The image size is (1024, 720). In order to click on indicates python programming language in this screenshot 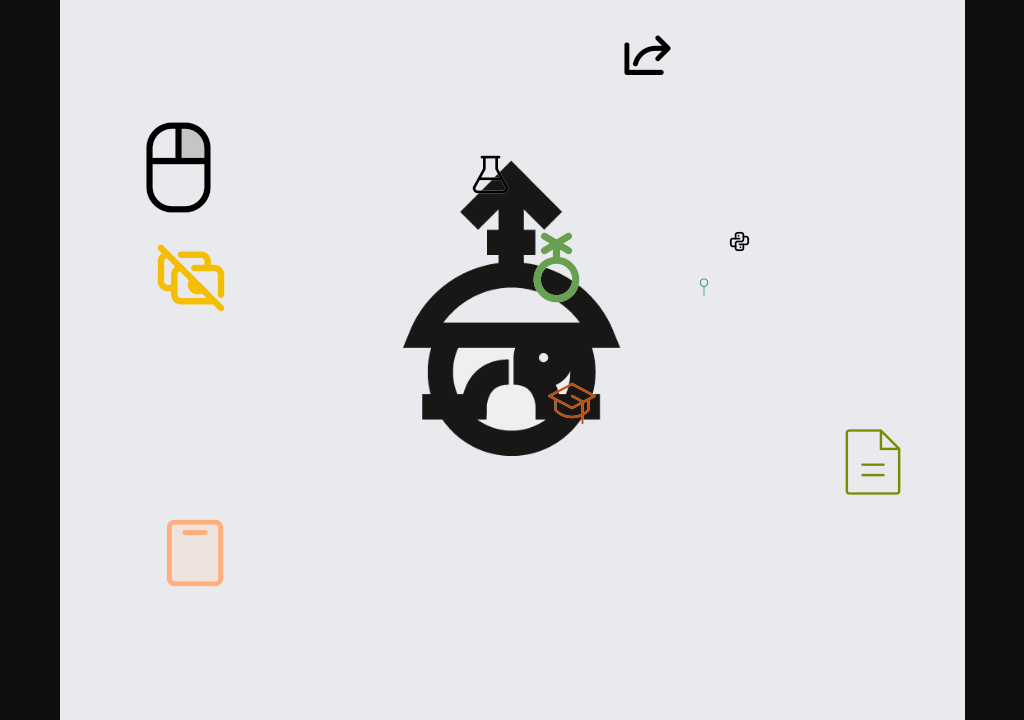, I will do `click(739, 241)`.